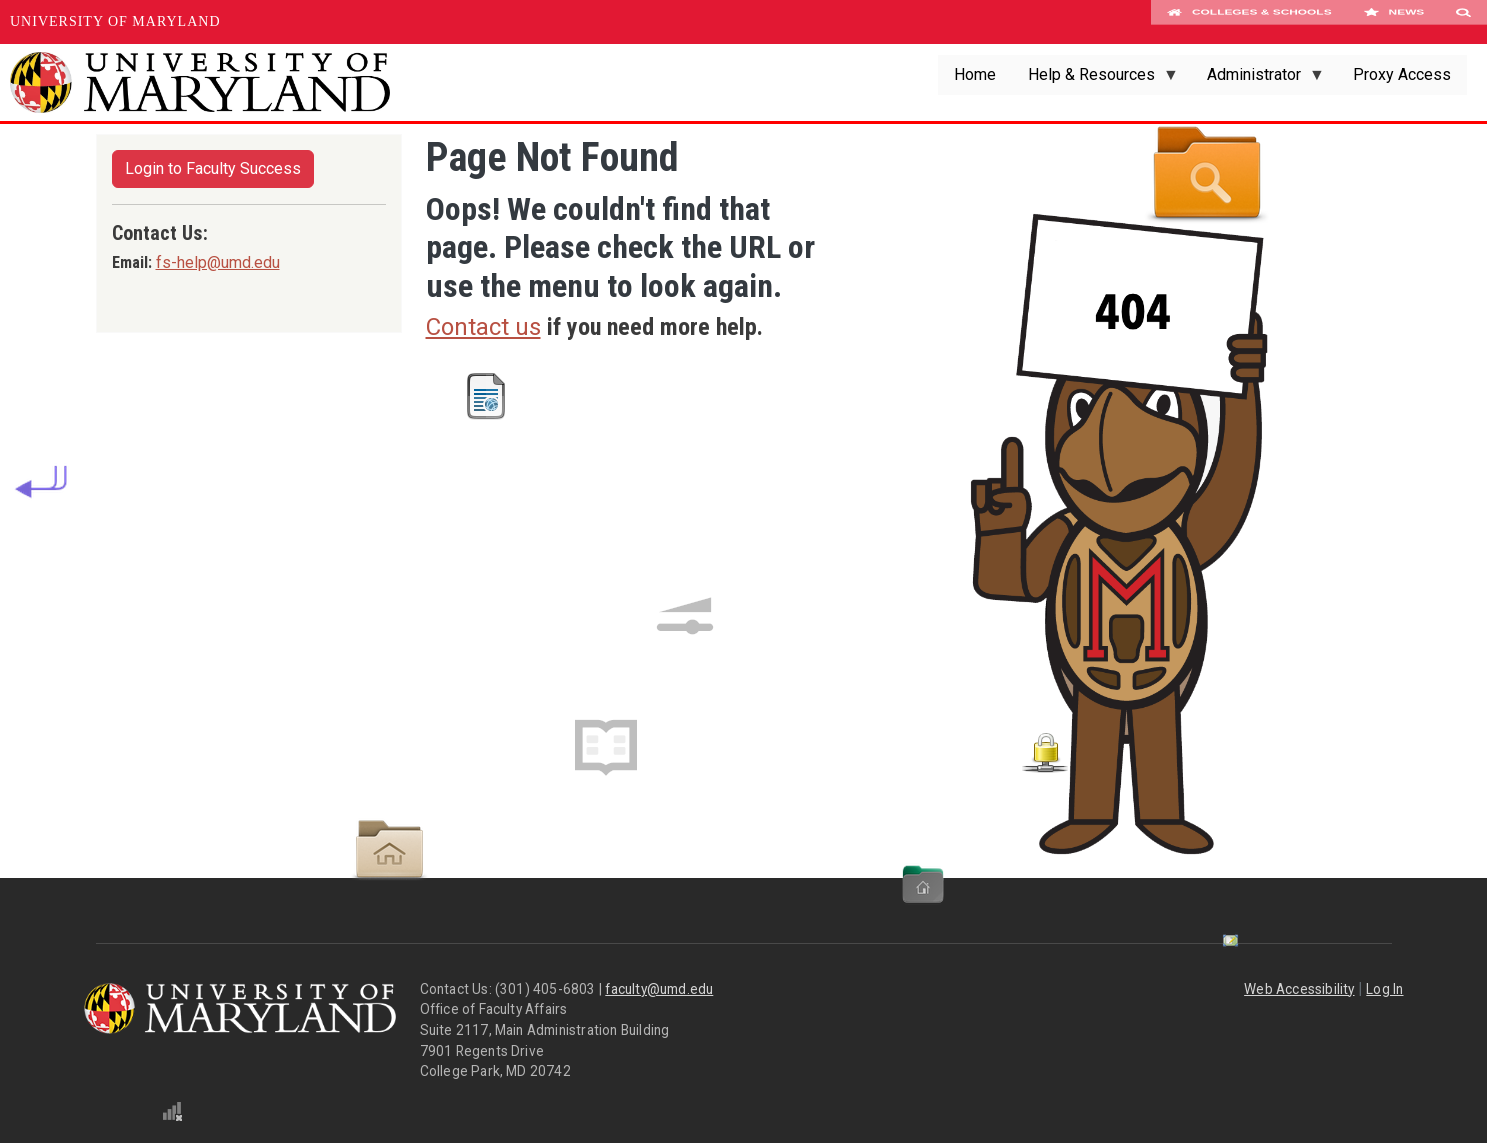  Describe the element at coordinates (486, 396) in the screenshot. I see `open an opendocument web page file` at that location.